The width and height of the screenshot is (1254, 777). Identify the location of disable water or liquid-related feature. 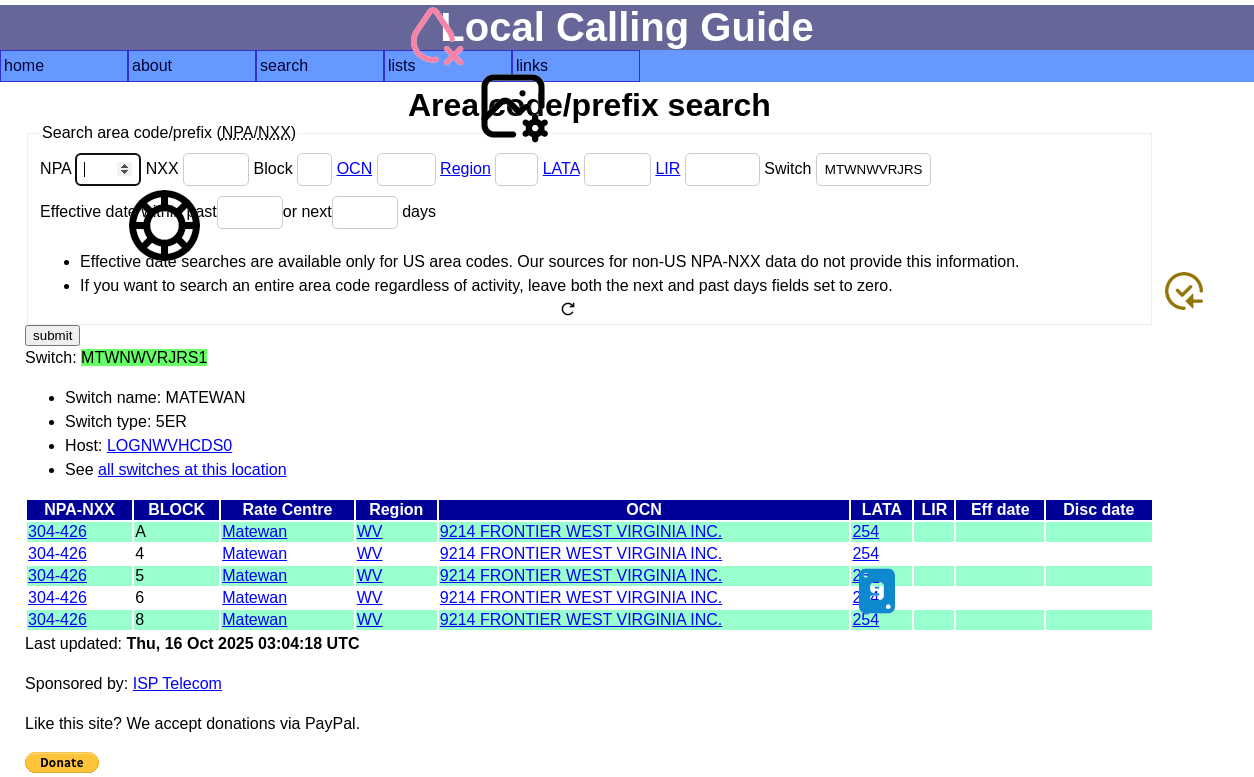
(433, 35).